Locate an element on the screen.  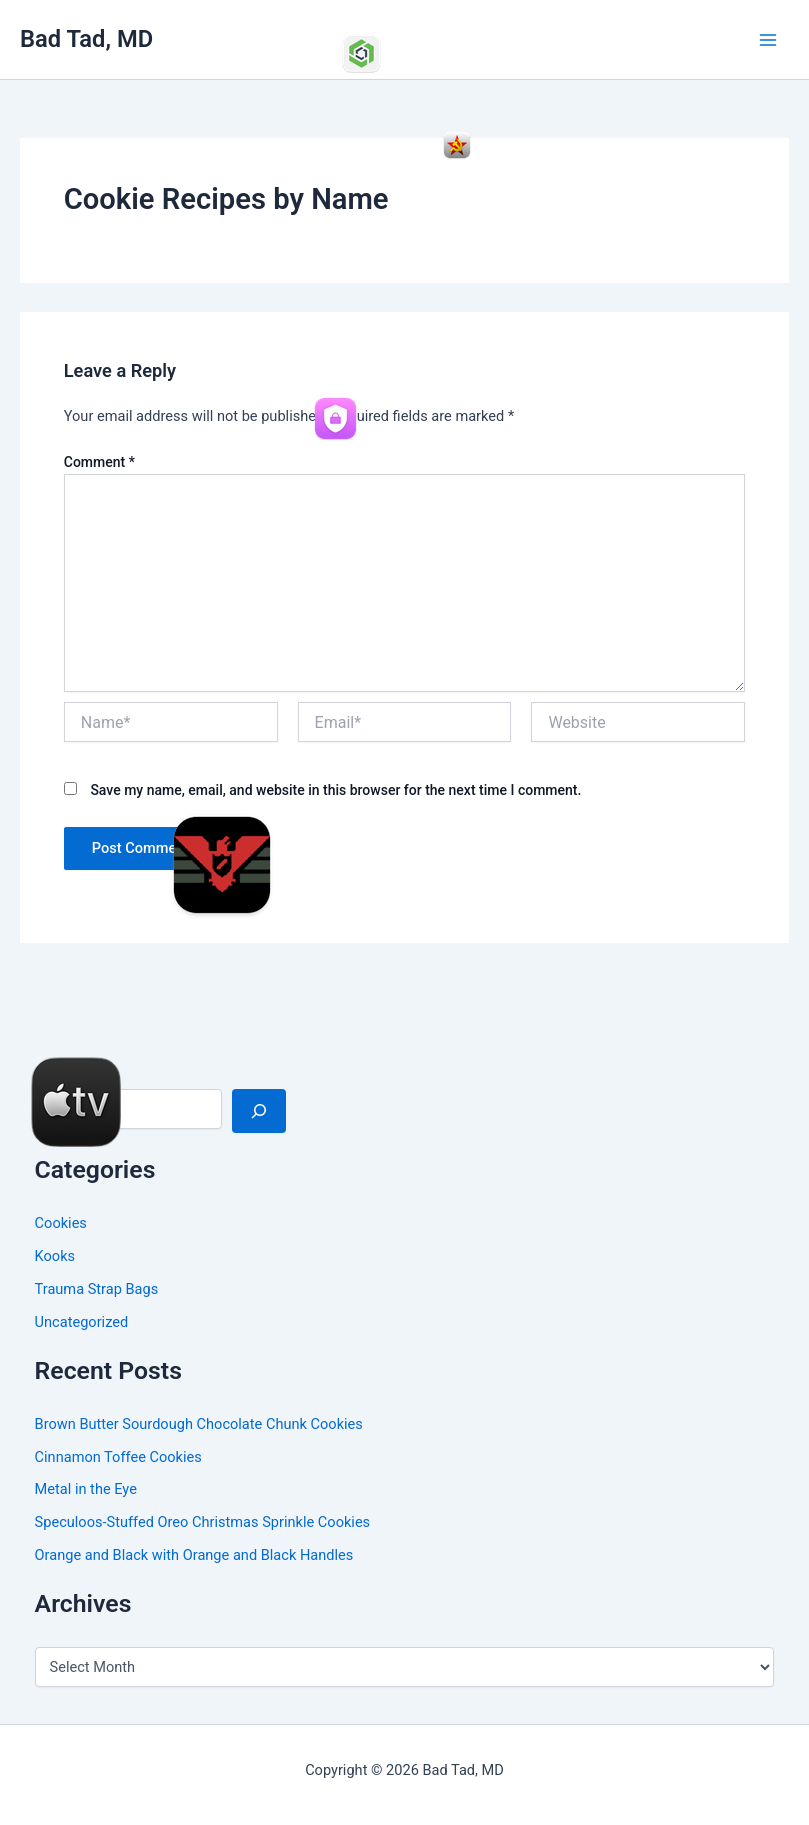
launch papers, please game is located at coordinates (222, 865).